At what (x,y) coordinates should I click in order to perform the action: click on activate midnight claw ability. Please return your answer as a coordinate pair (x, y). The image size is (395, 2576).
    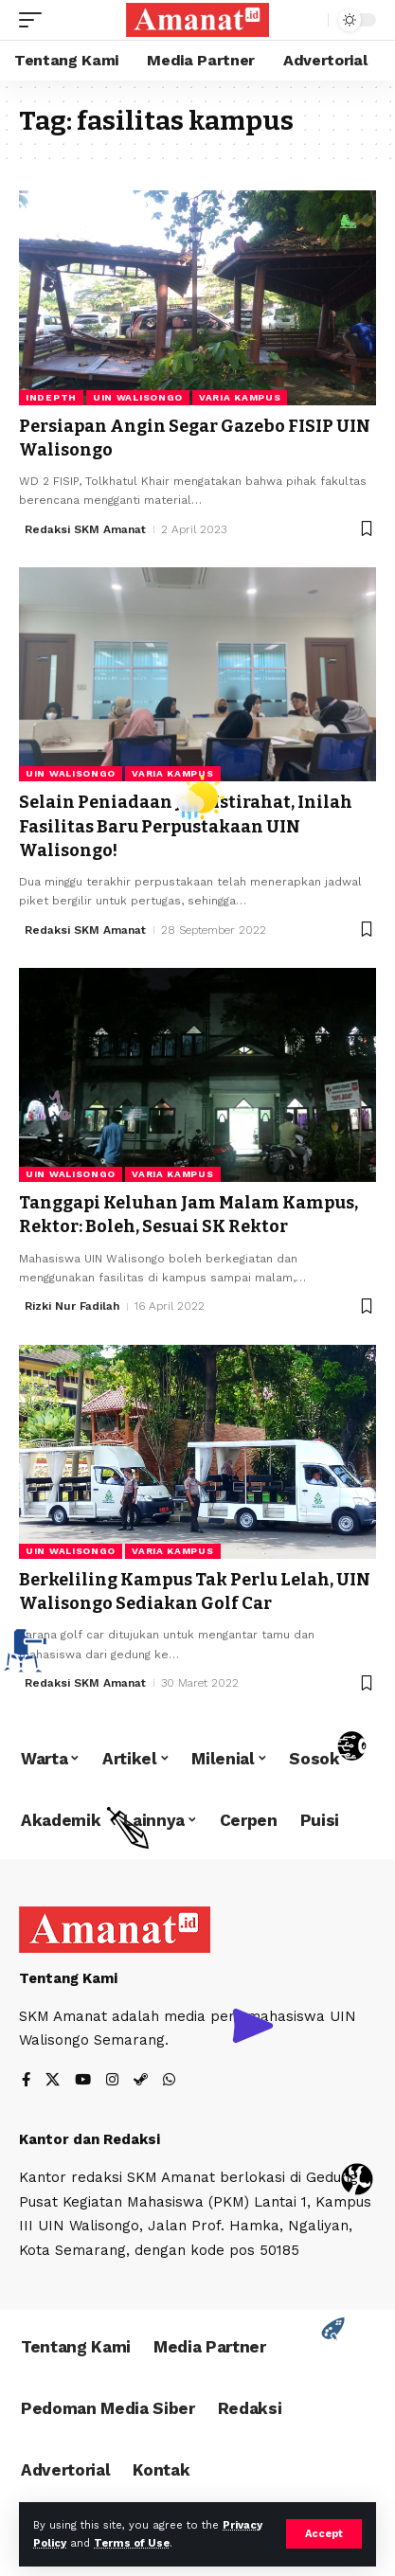
    Looking at the image, I should click on (357, 2179).